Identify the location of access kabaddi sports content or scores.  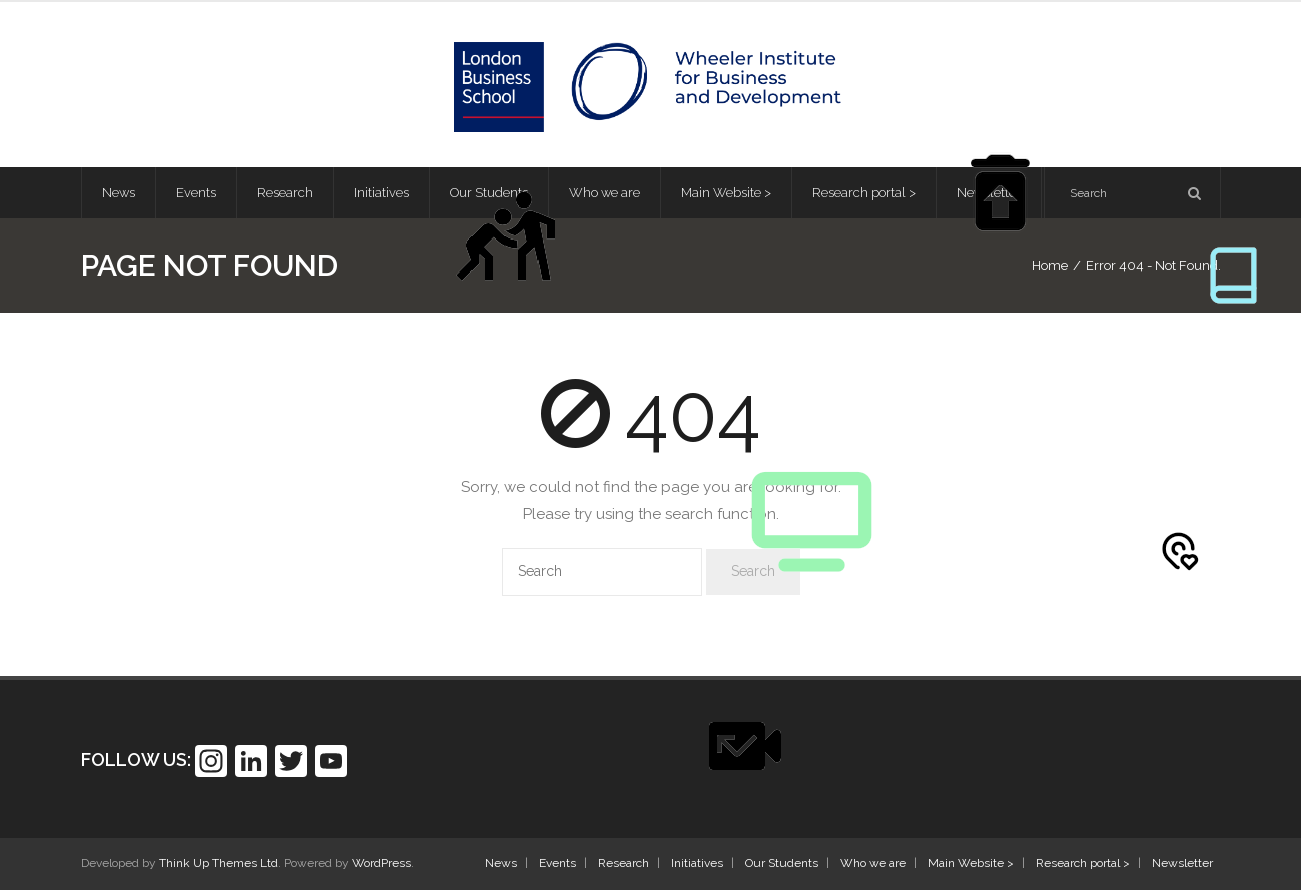
(505, 239).